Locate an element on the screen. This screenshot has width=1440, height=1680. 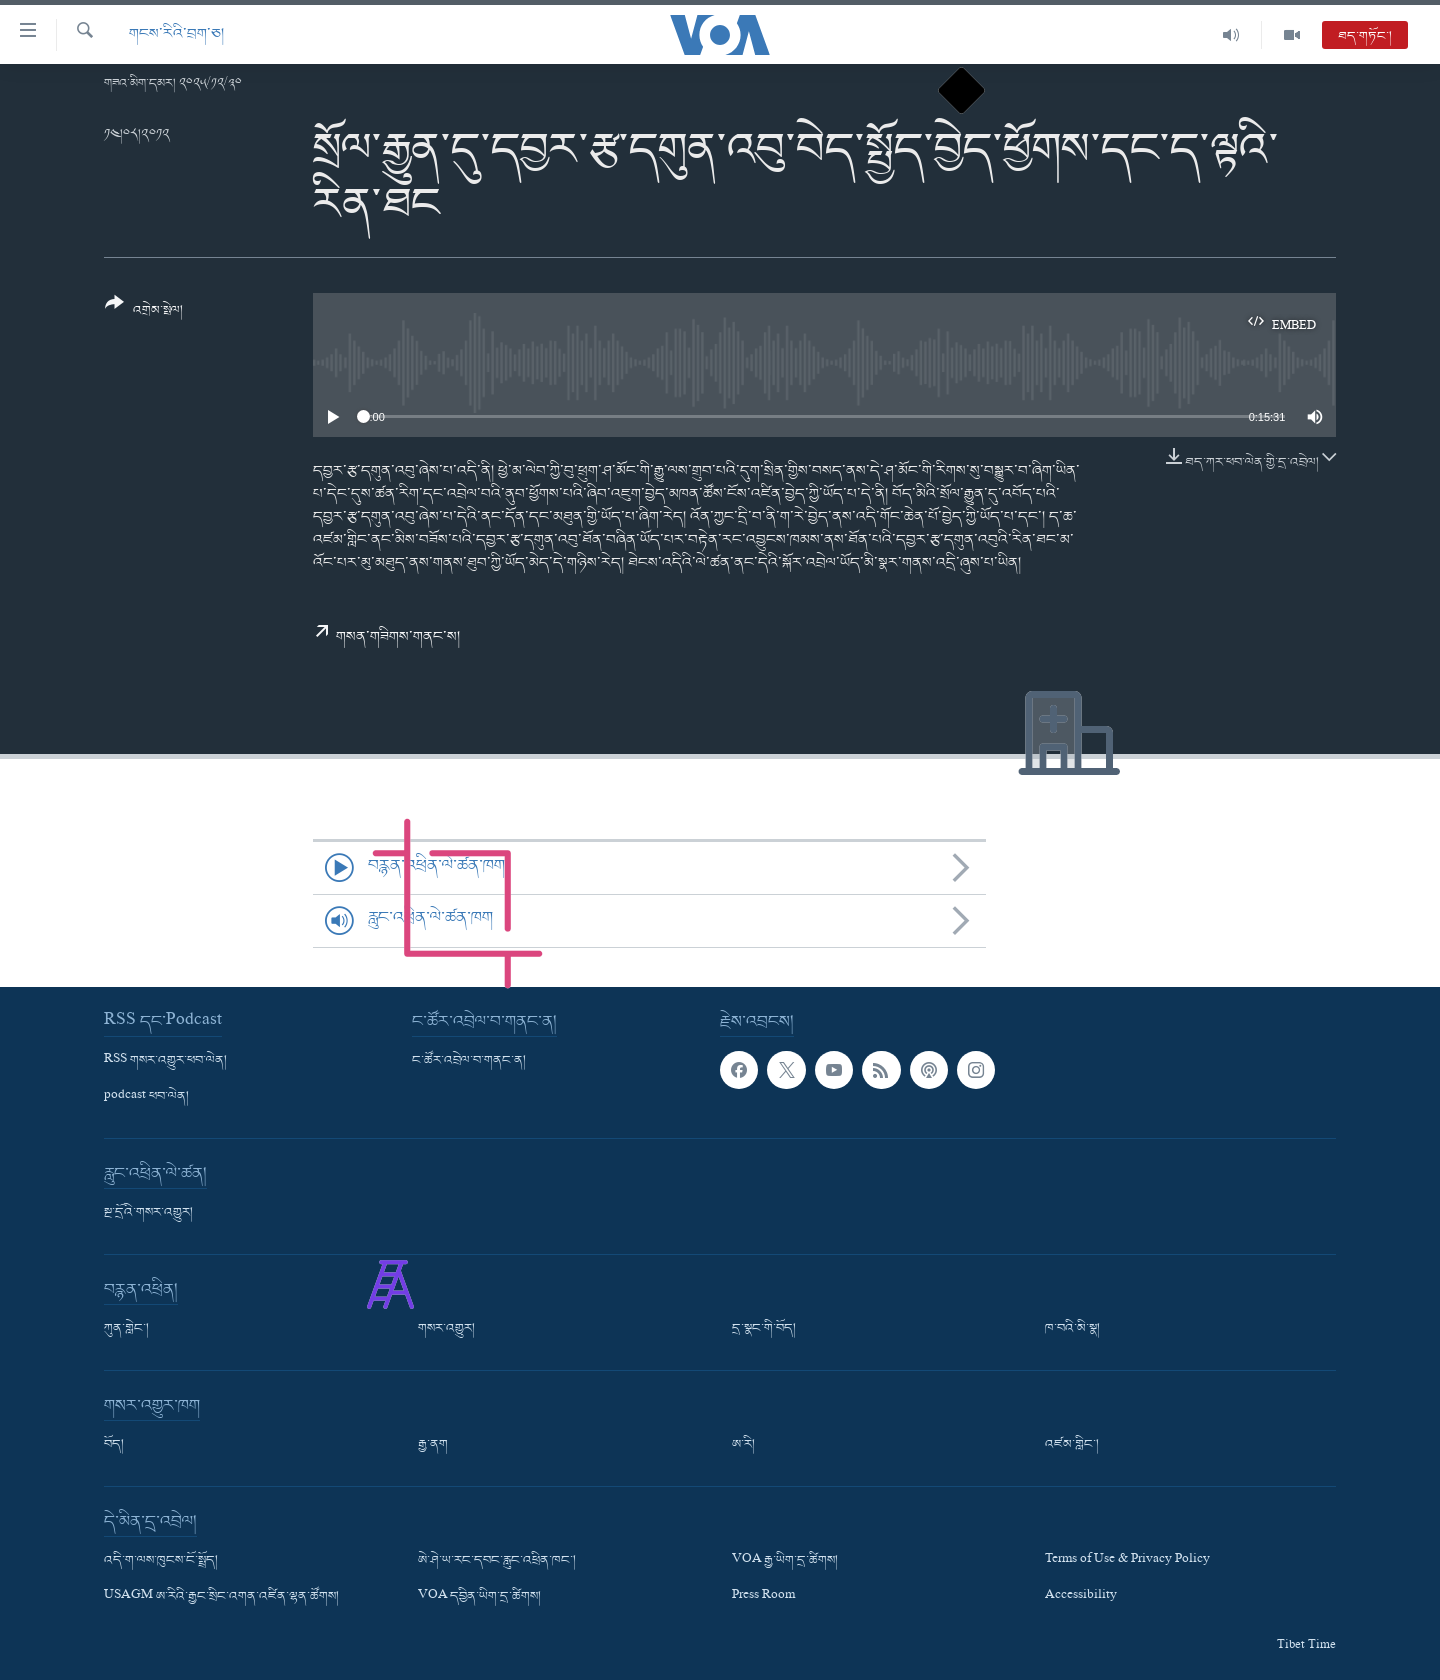
indicates premium or luxury status is located at coordinates (961, 90).